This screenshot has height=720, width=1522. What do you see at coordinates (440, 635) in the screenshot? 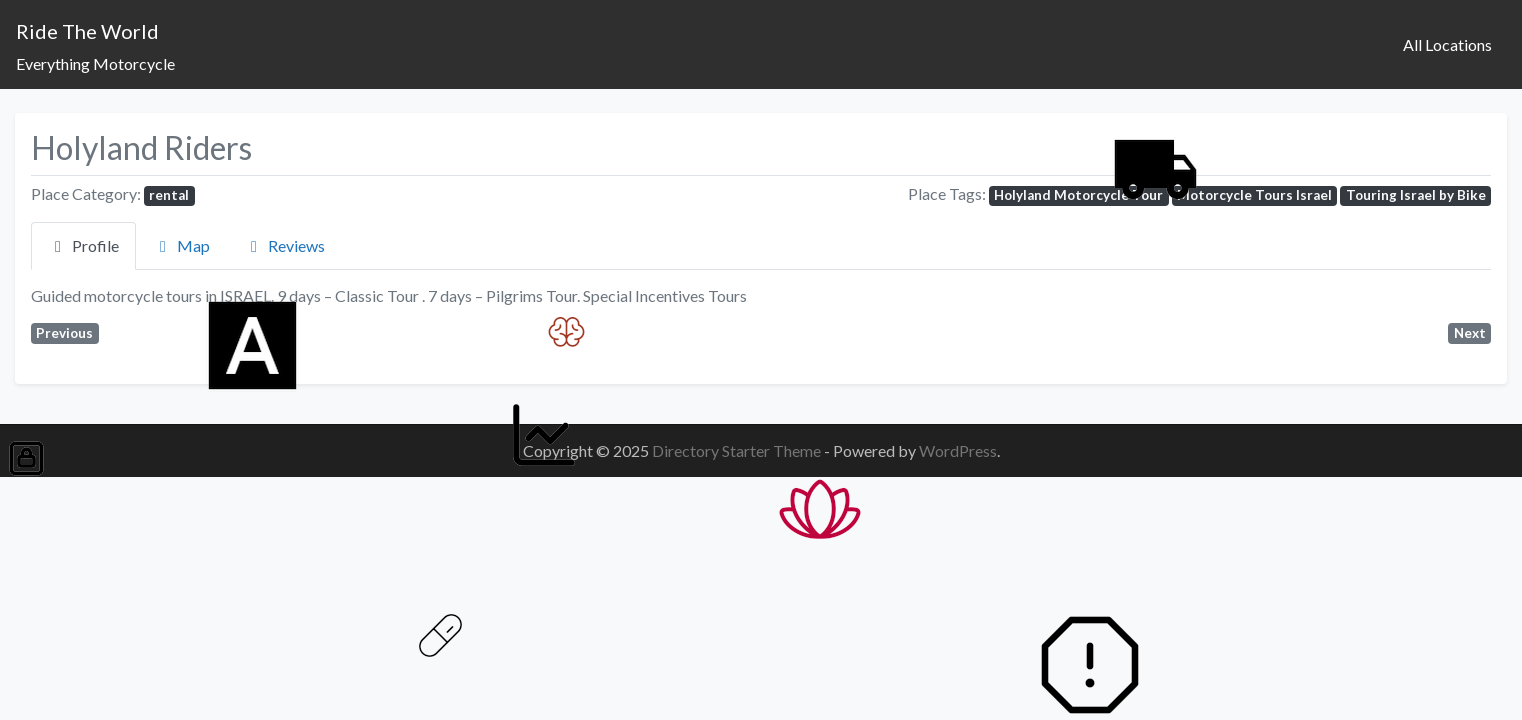
I see `access medication reminders or health tracking` at bounding box center [440, 635].